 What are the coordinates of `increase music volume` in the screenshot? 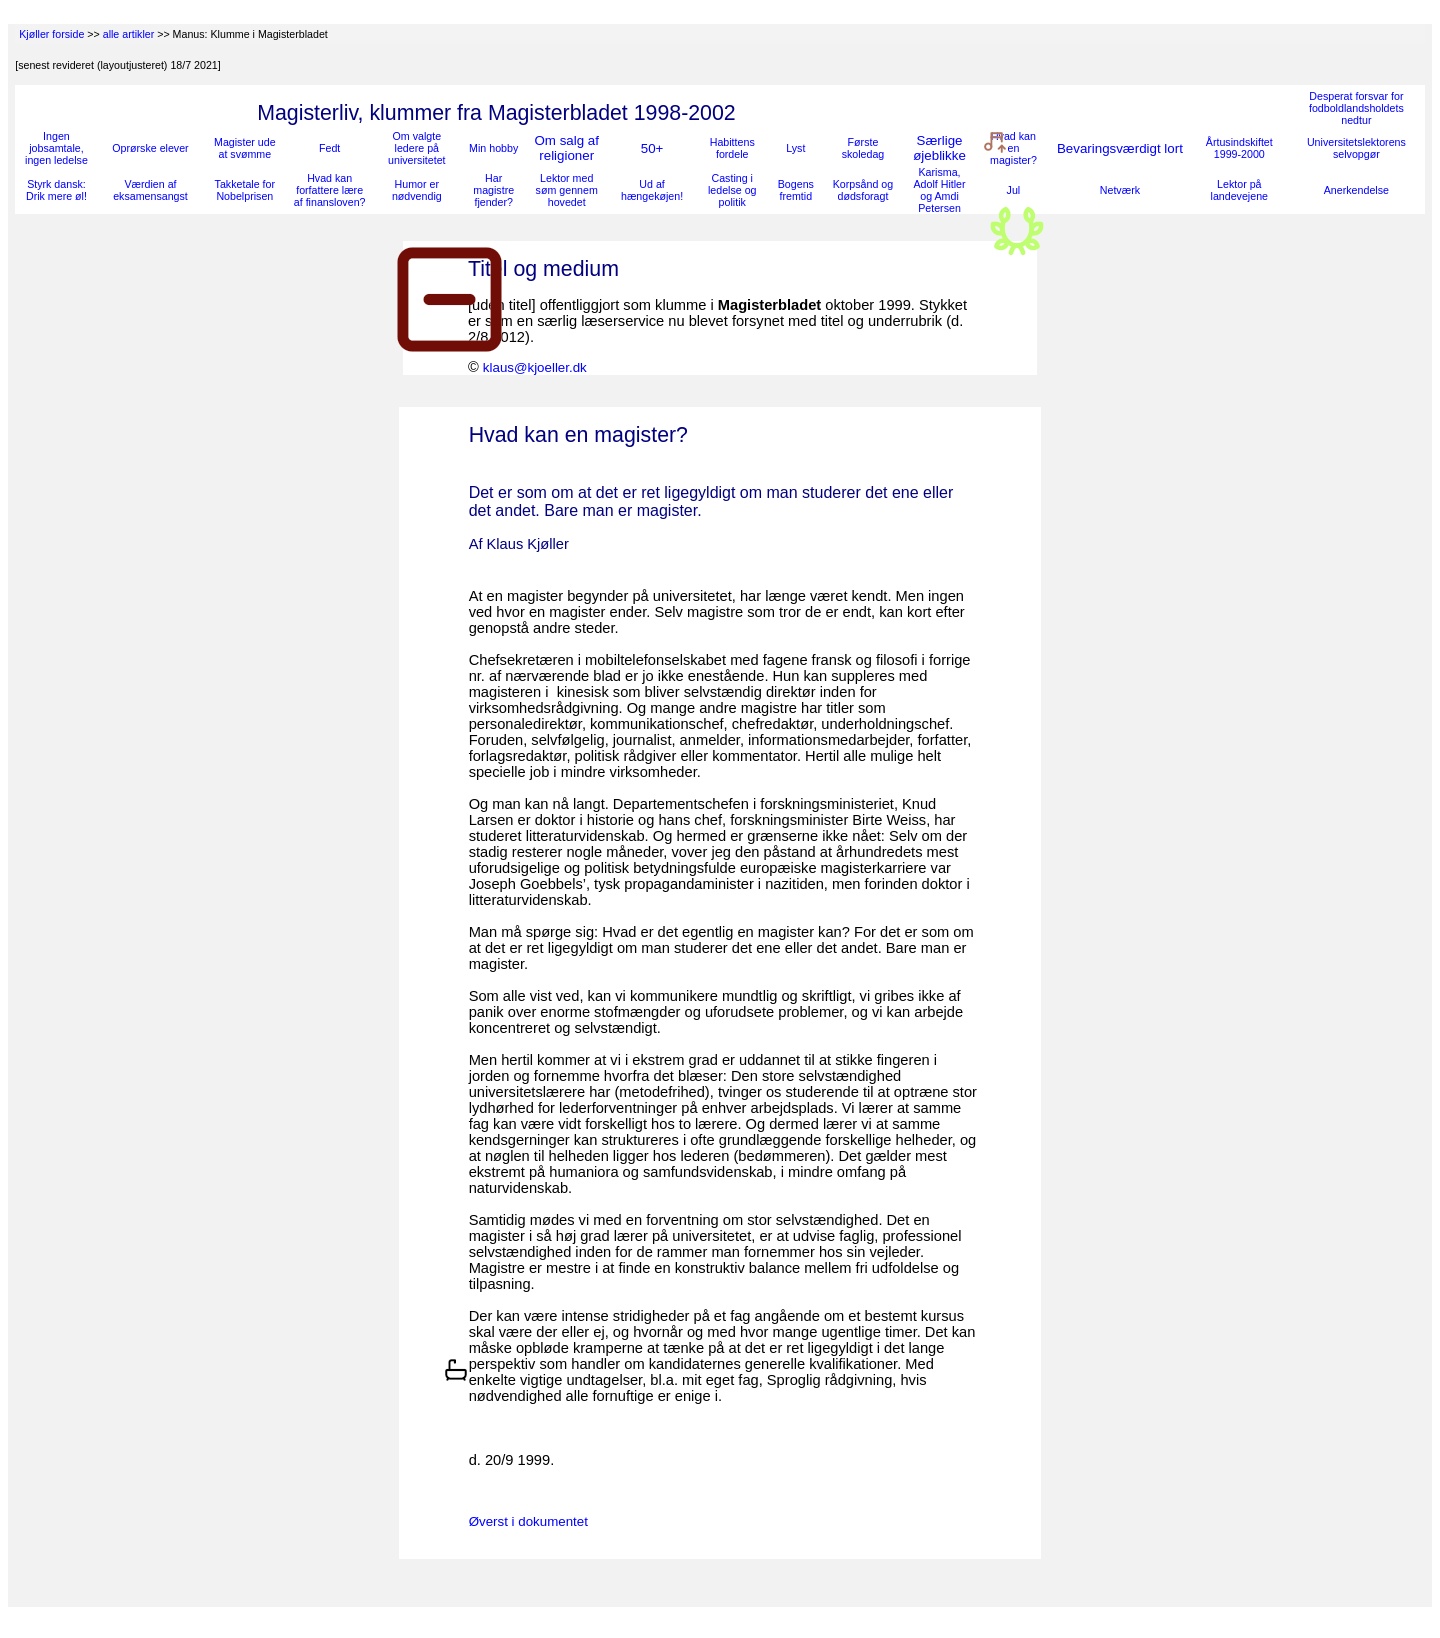 It's located at (994, 141).